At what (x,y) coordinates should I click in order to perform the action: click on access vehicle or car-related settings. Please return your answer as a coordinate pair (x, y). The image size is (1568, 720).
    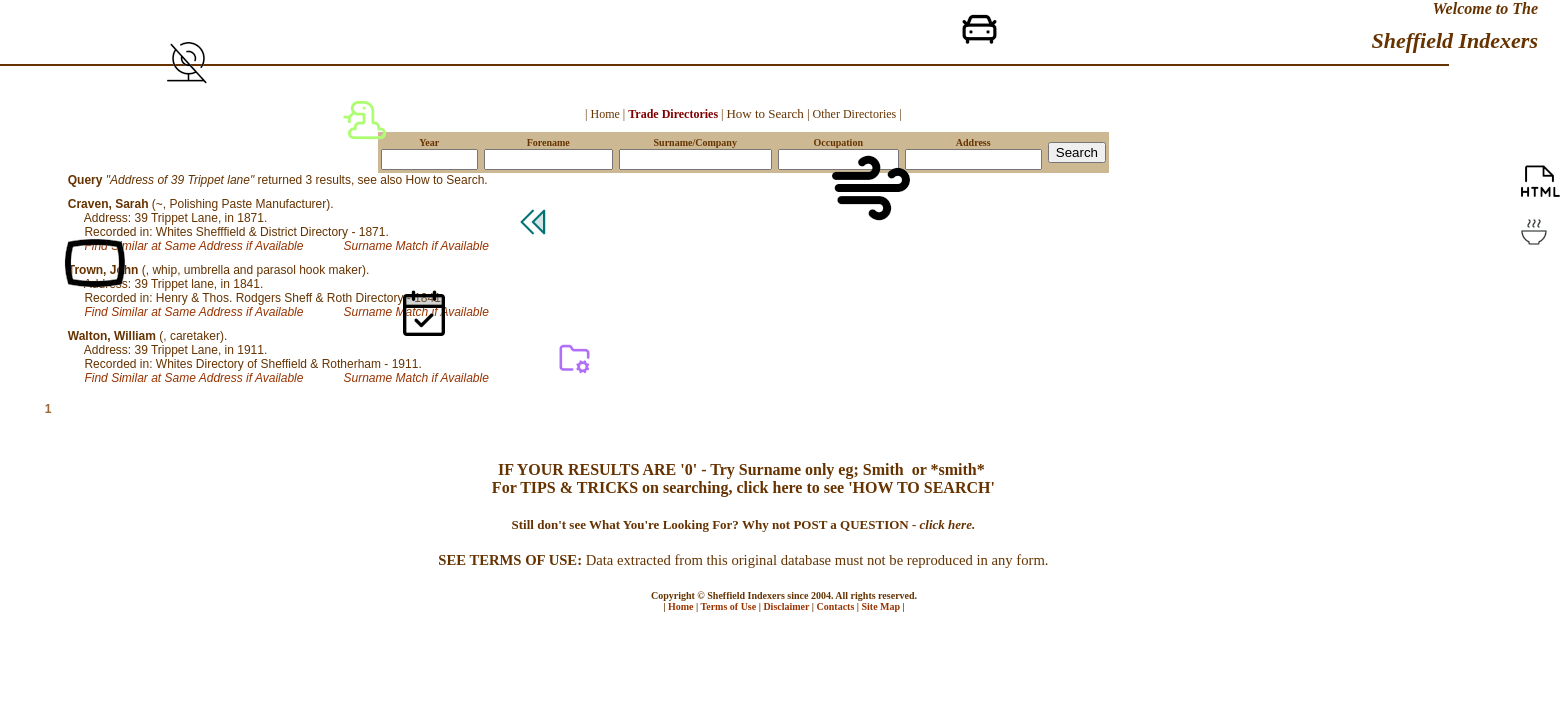
    Looking at the image, I should click on (979, 28).